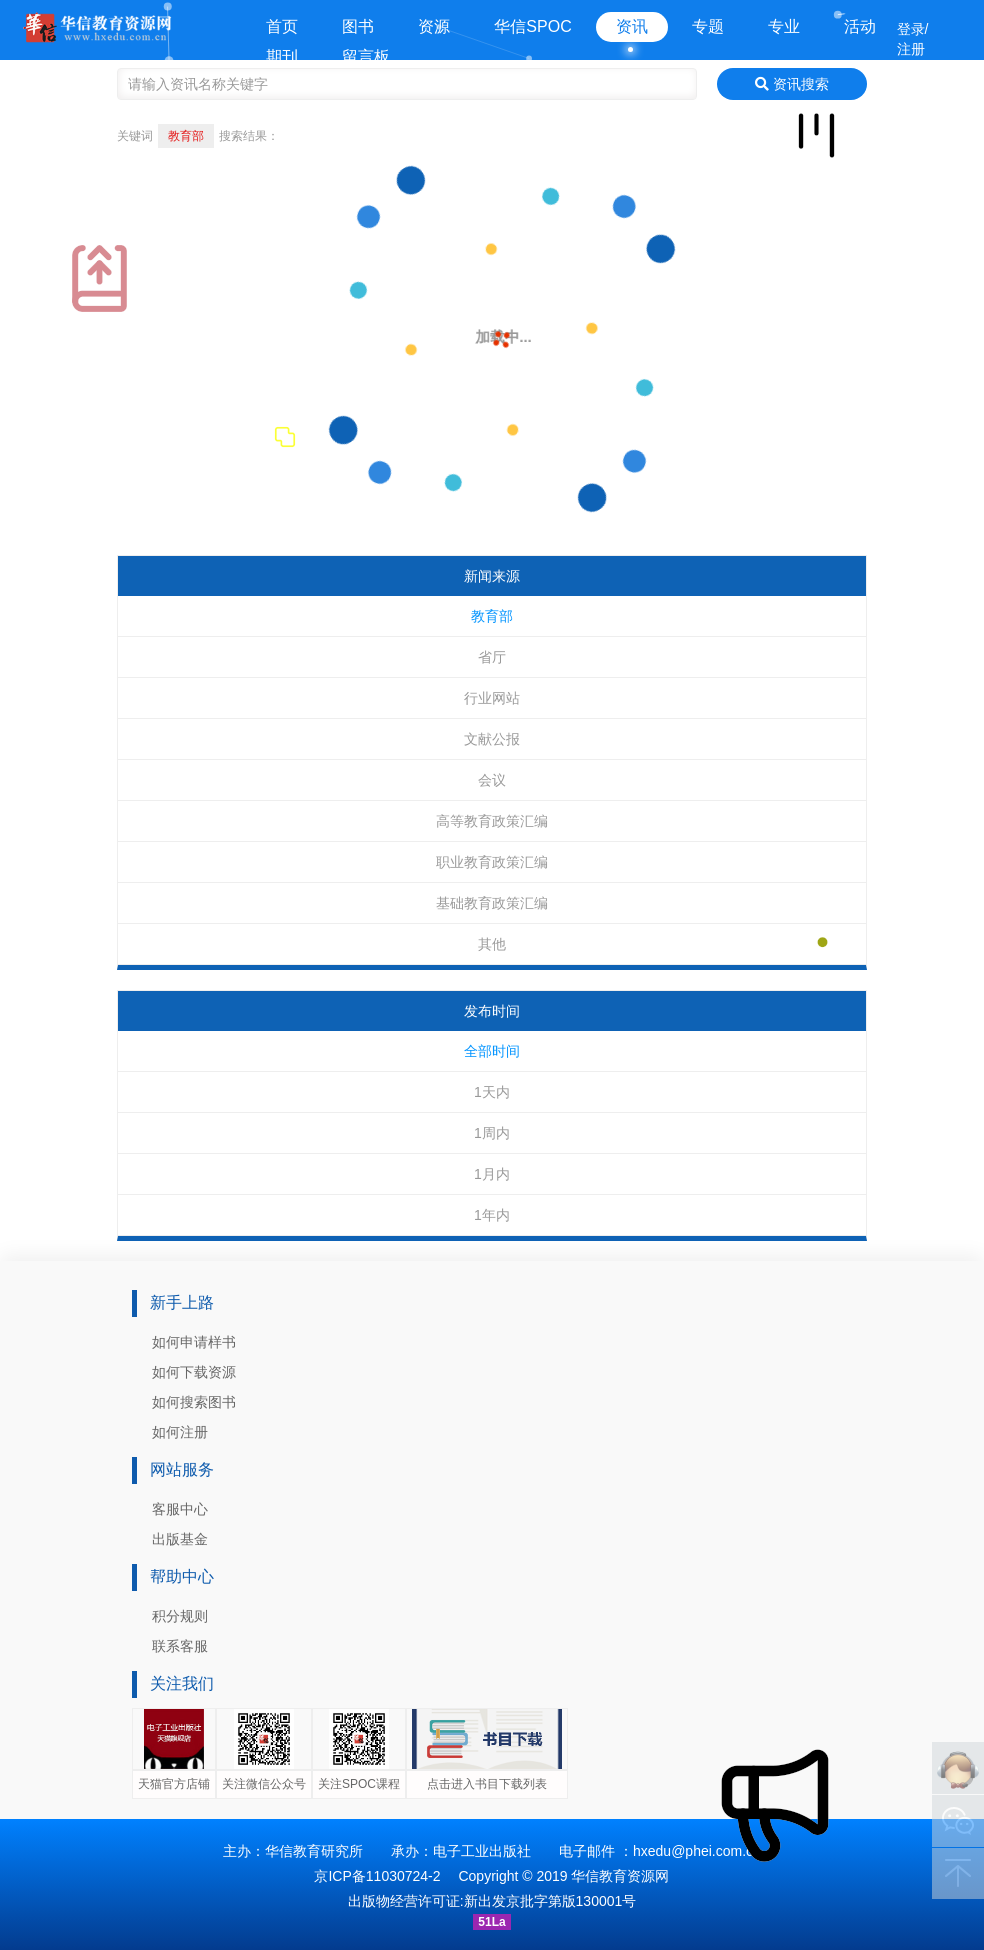 Image resolution: width=984 pixels, height=1950 pixels. I want to click on upload or export a book, so click(99, 278).